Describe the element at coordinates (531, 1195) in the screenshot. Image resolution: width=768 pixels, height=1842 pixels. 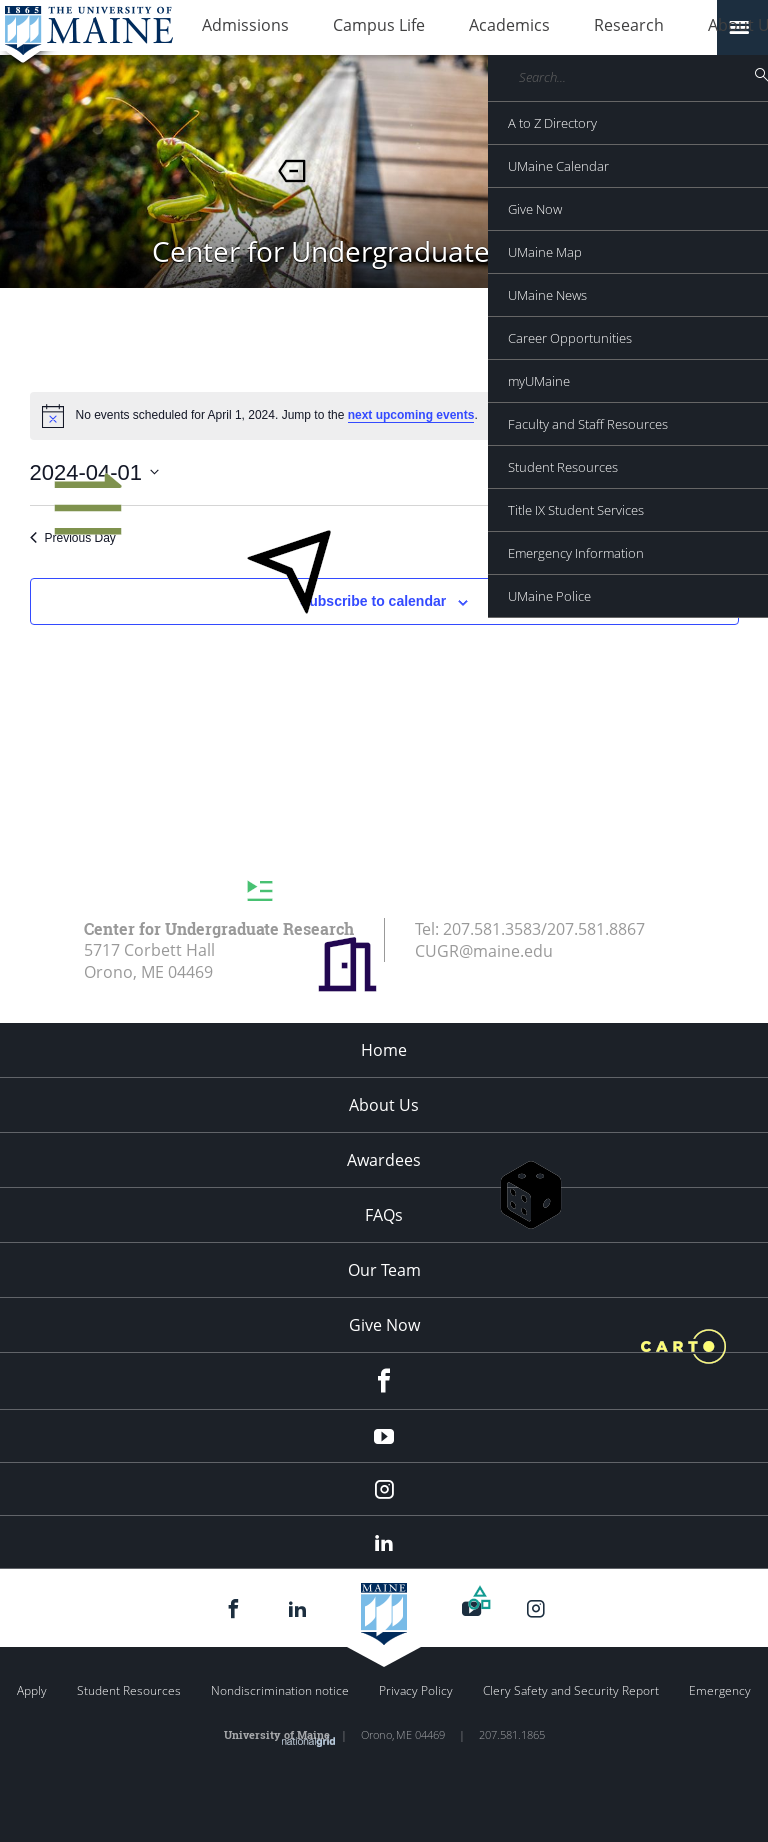
I see `randomize or shuffle content` at that location.